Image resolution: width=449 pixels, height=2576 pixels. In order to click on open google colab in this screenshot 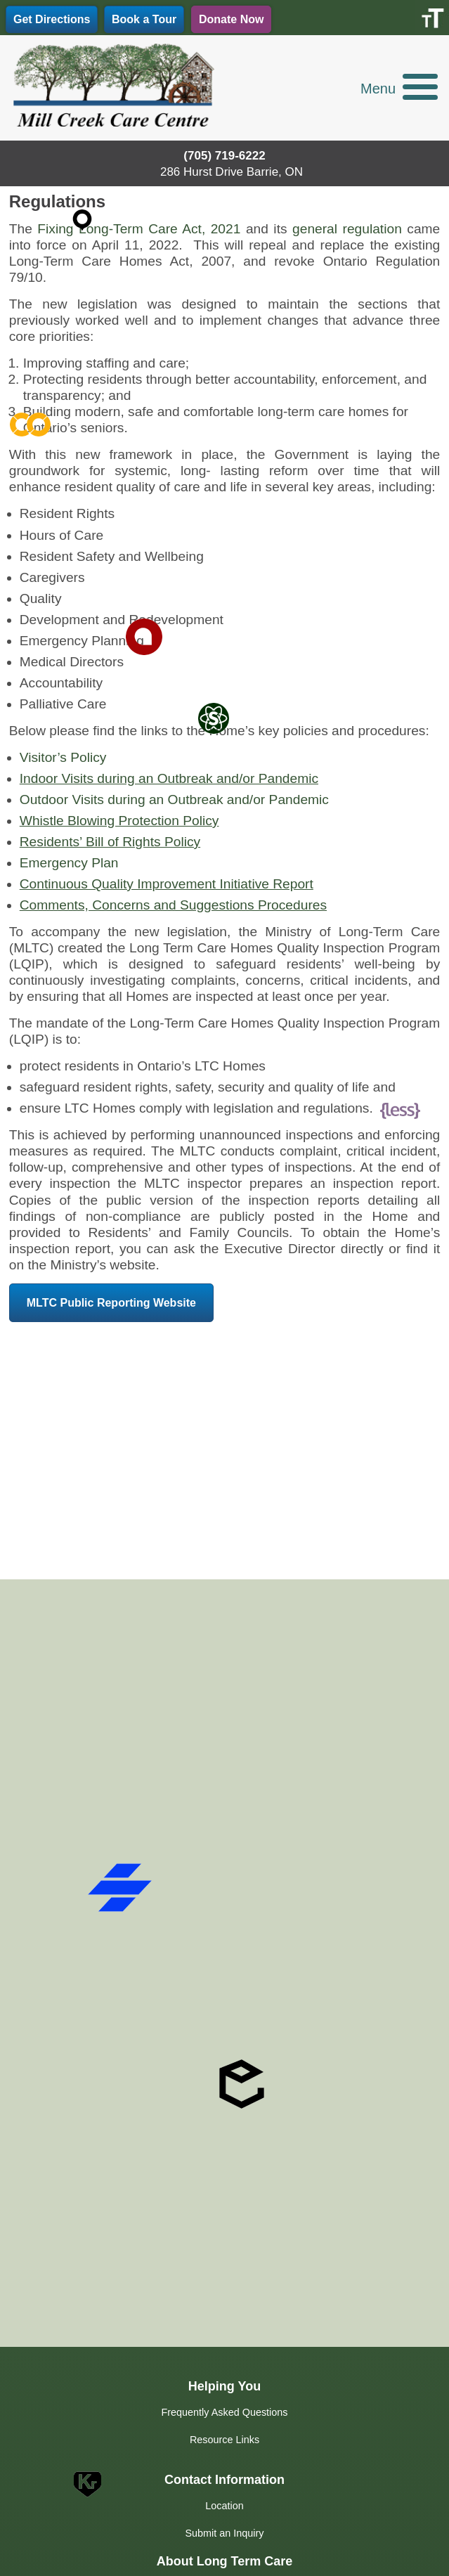, I will do `click(30, 425)`.